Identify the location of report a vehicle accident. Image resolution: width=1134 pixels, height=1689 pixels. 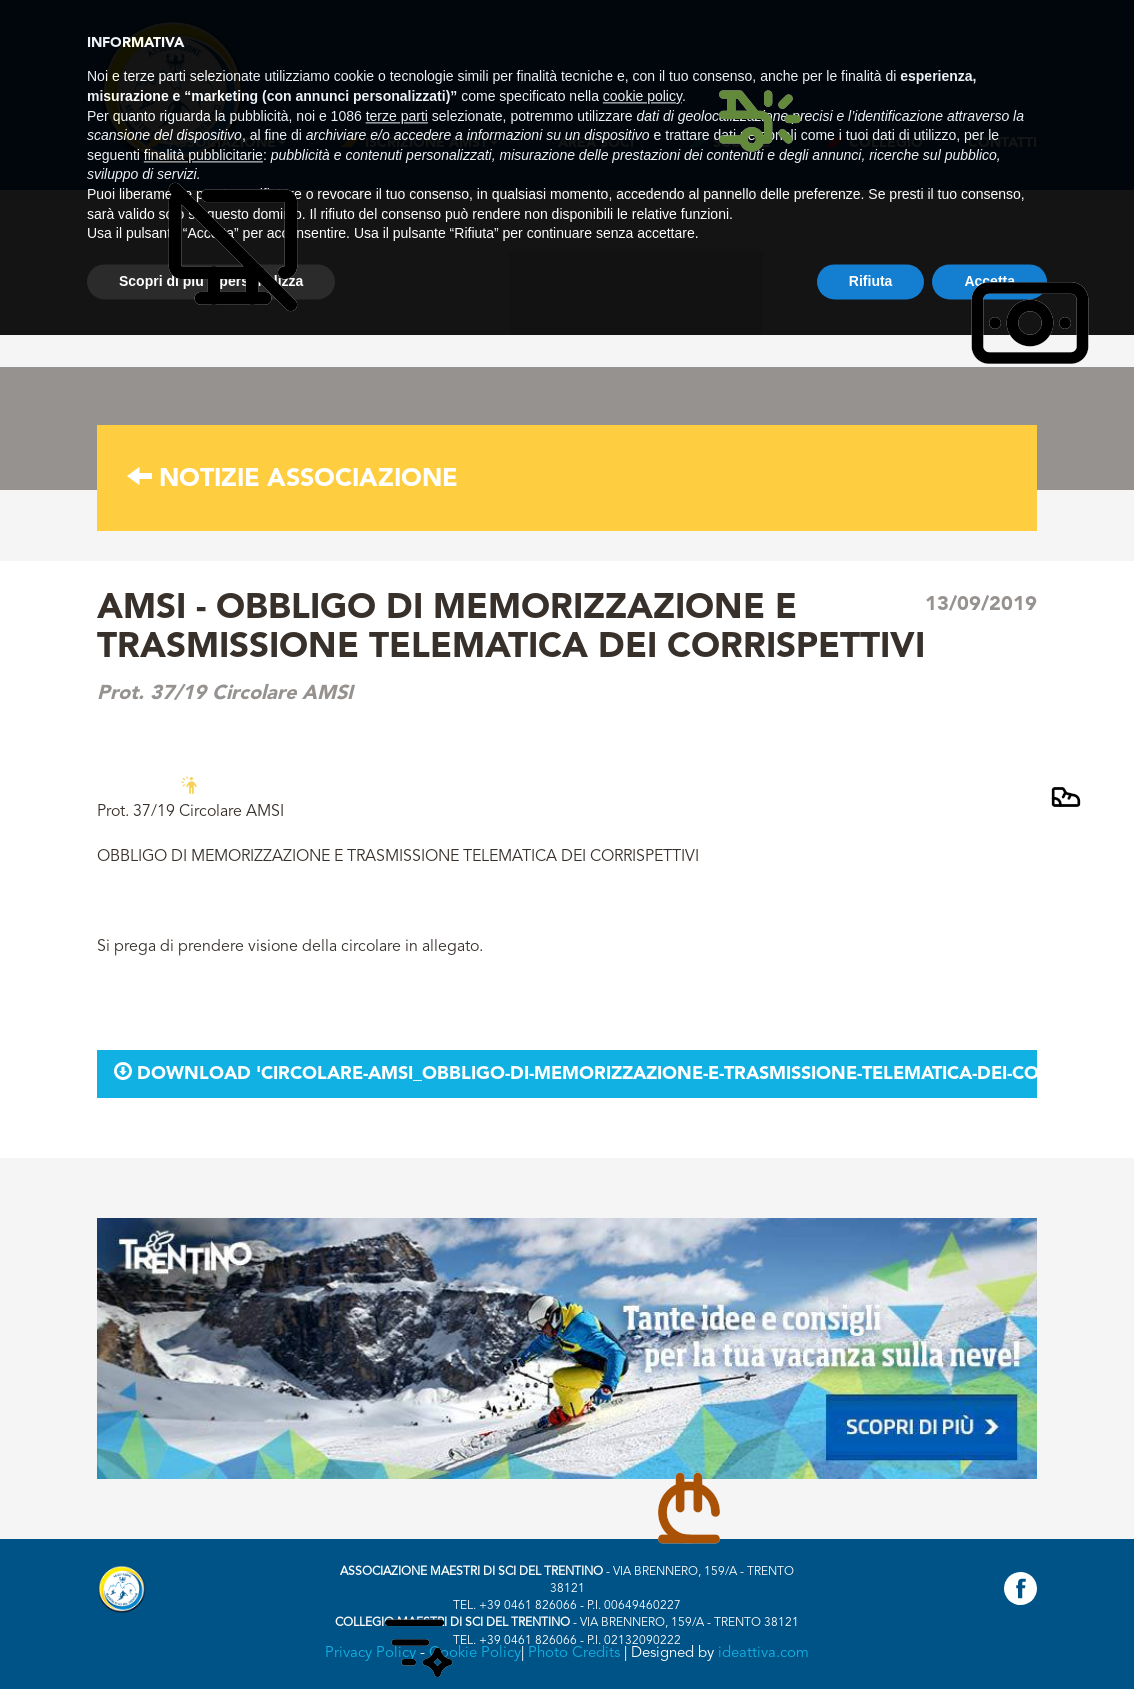
(760, 119).